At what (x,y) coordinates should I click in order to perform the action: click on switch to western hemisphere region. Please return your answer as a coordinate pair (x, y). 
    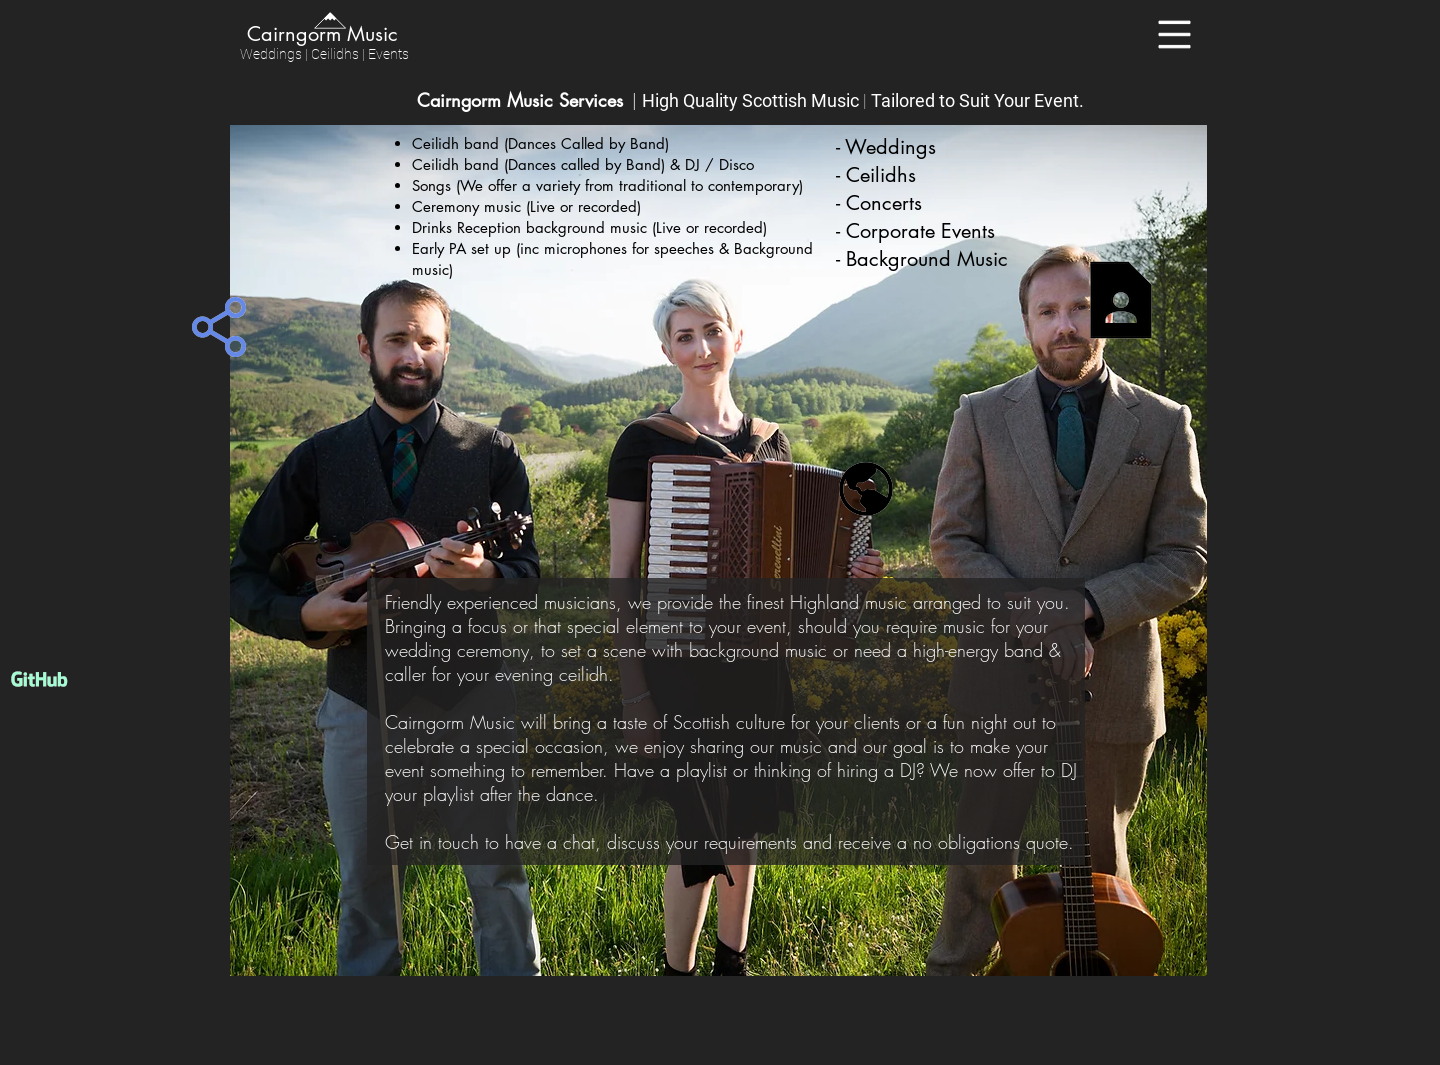
    Looking at the image, I should click on (866, 489).